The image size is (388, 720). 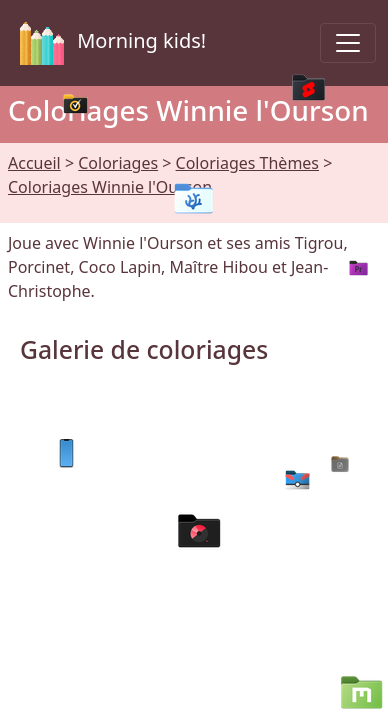 What do you see at coordinates (358, 268) in the screenshot?
I see `open folder containing adobe premiere project files` at bounding box center [358, 268].